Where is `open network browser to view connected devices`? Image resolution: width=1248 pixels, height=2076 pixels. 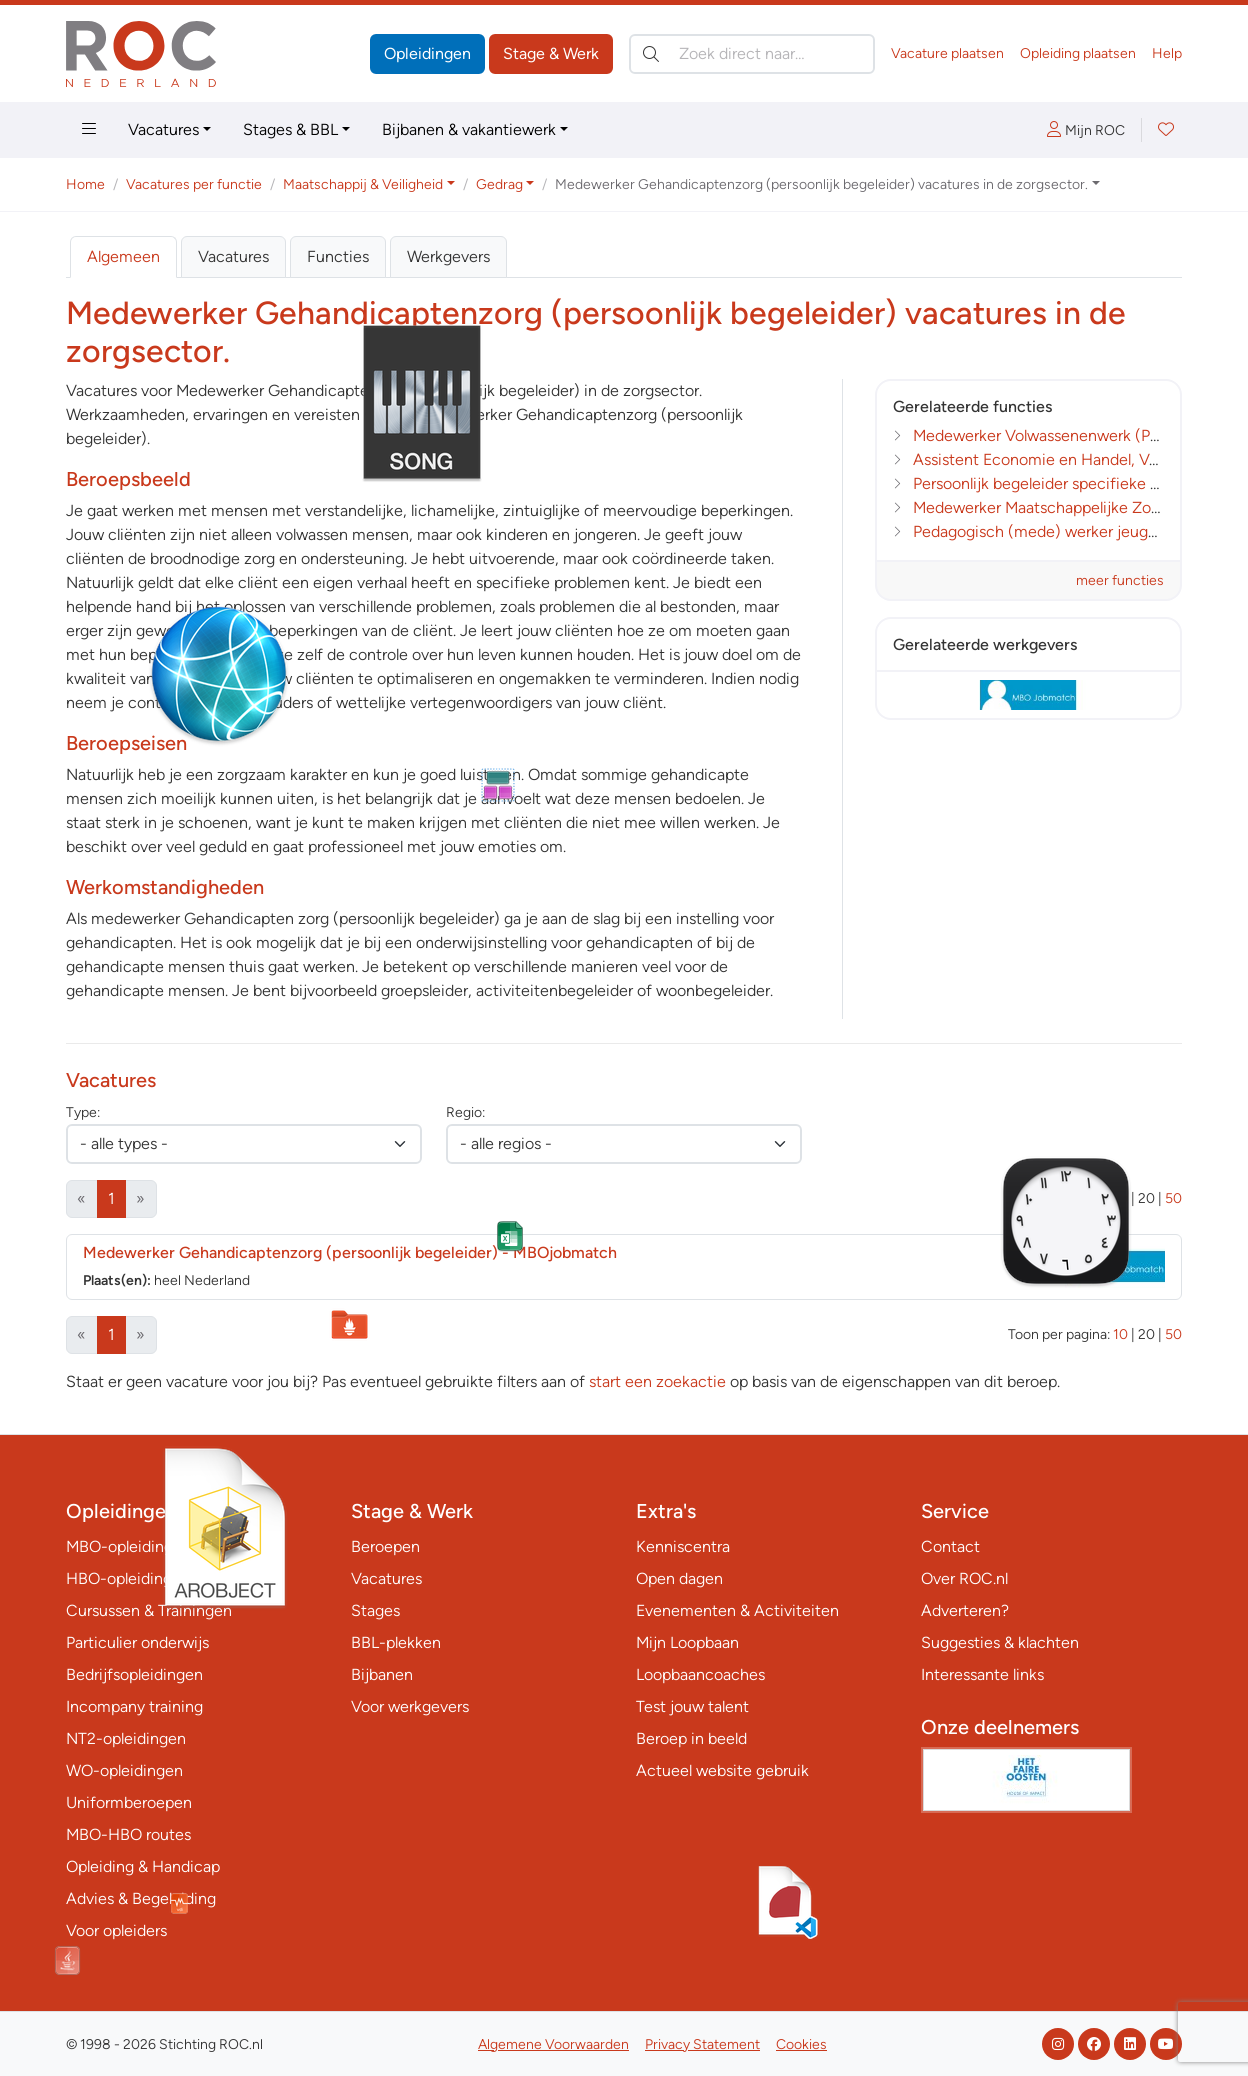
open network browser to view connected devices is located at coordinates (219, 674).